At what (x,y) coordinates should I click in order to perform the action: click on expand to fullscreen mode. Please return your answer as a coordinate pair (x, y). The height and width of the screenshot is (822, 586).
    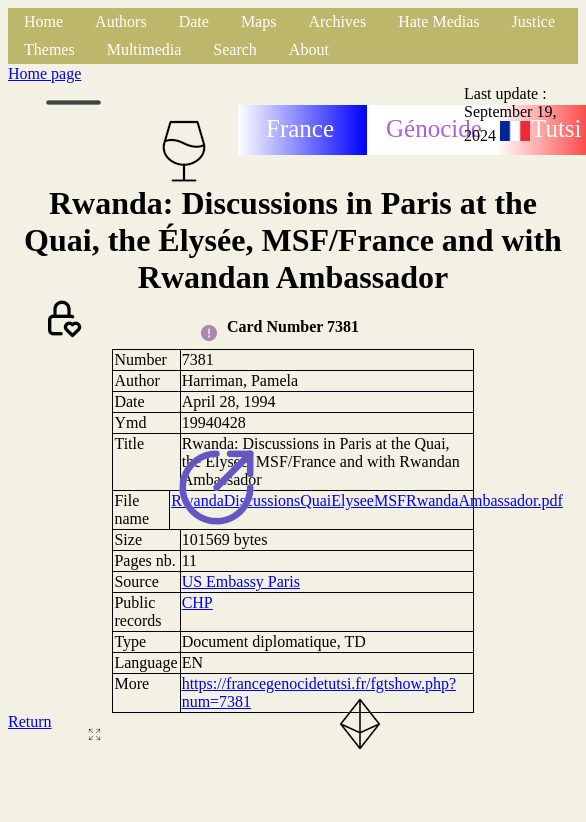
    Looking at the image, I should click on (94, 734).